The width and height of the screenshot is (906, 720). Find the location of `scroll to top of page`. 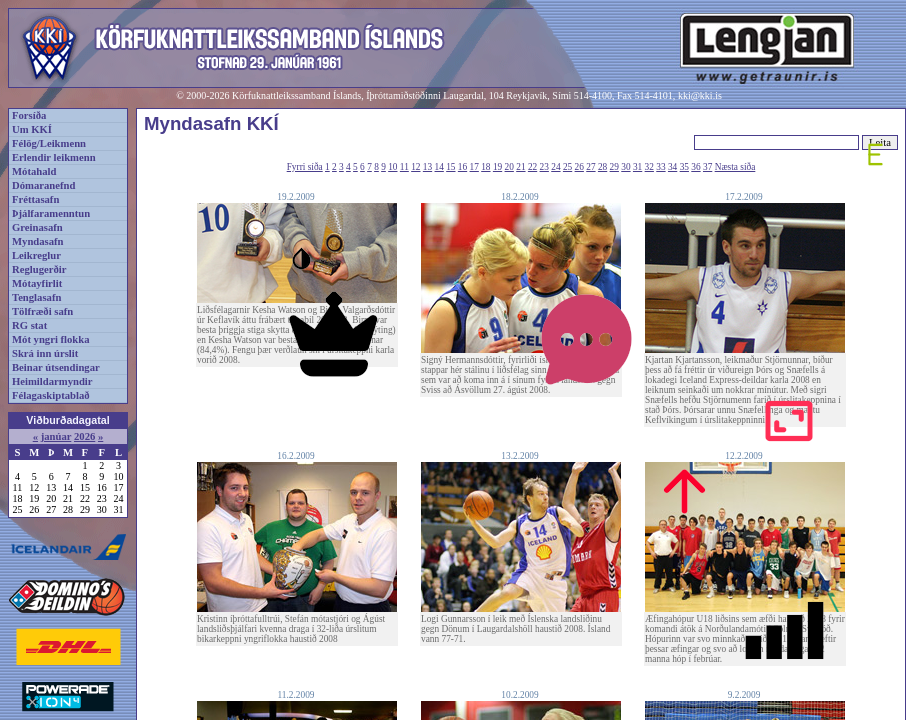

scroll to top of page is located at coordinates (684, 491).